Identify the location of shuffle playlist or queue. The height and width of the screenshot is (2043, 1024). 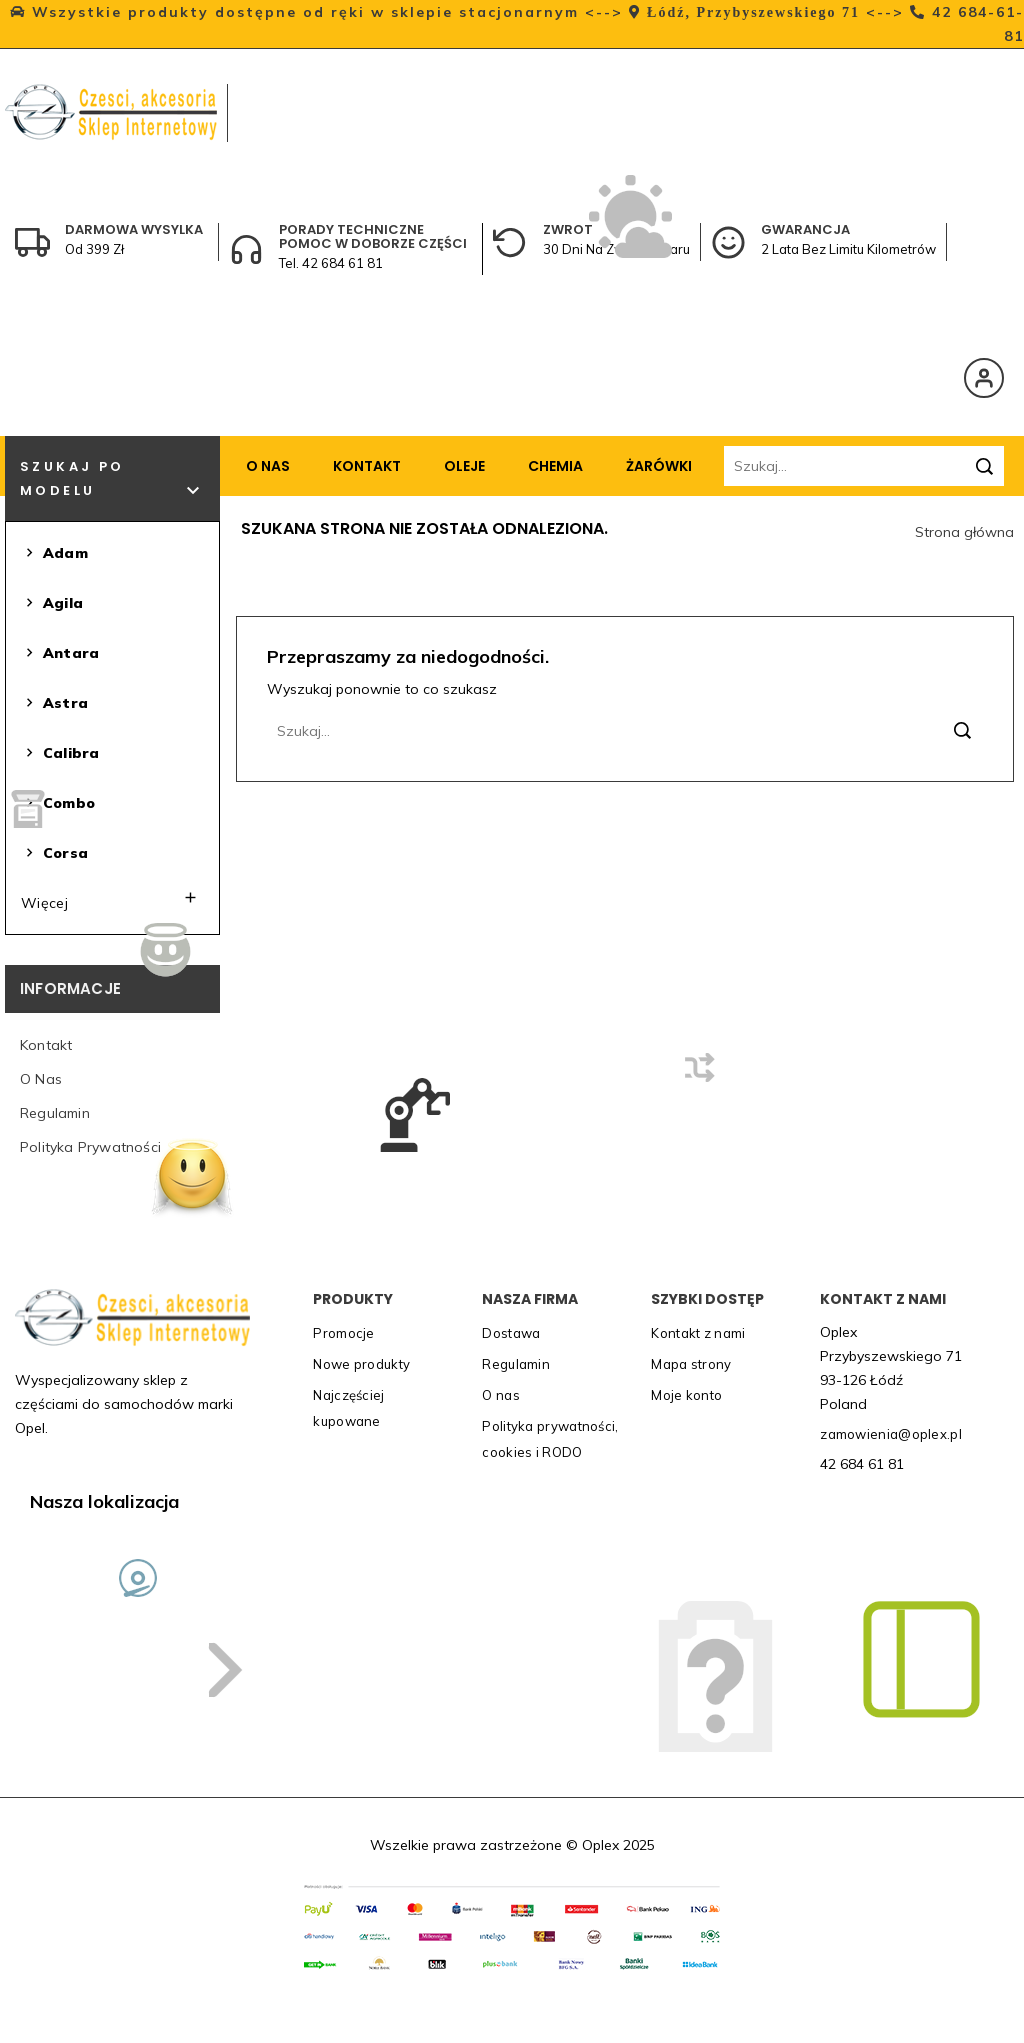
(699, 1067).